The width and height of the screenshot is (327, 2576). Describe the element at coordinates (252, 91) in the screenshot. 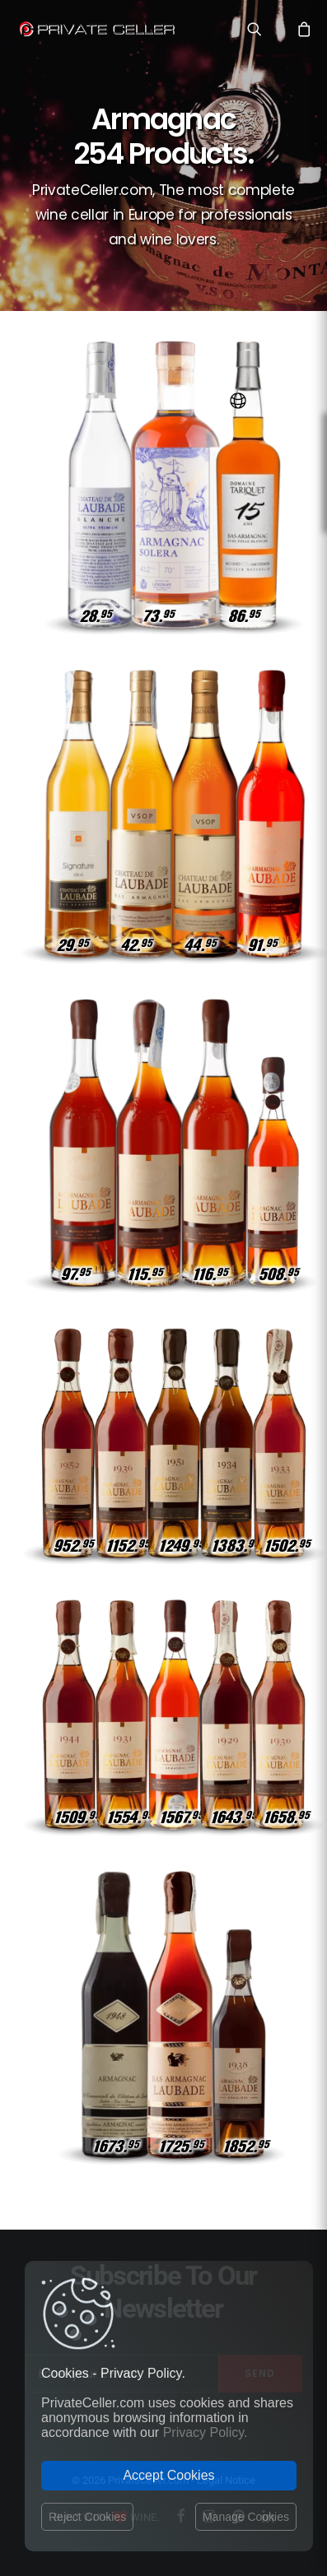

I see `navigate to the next item or screen` at that location.